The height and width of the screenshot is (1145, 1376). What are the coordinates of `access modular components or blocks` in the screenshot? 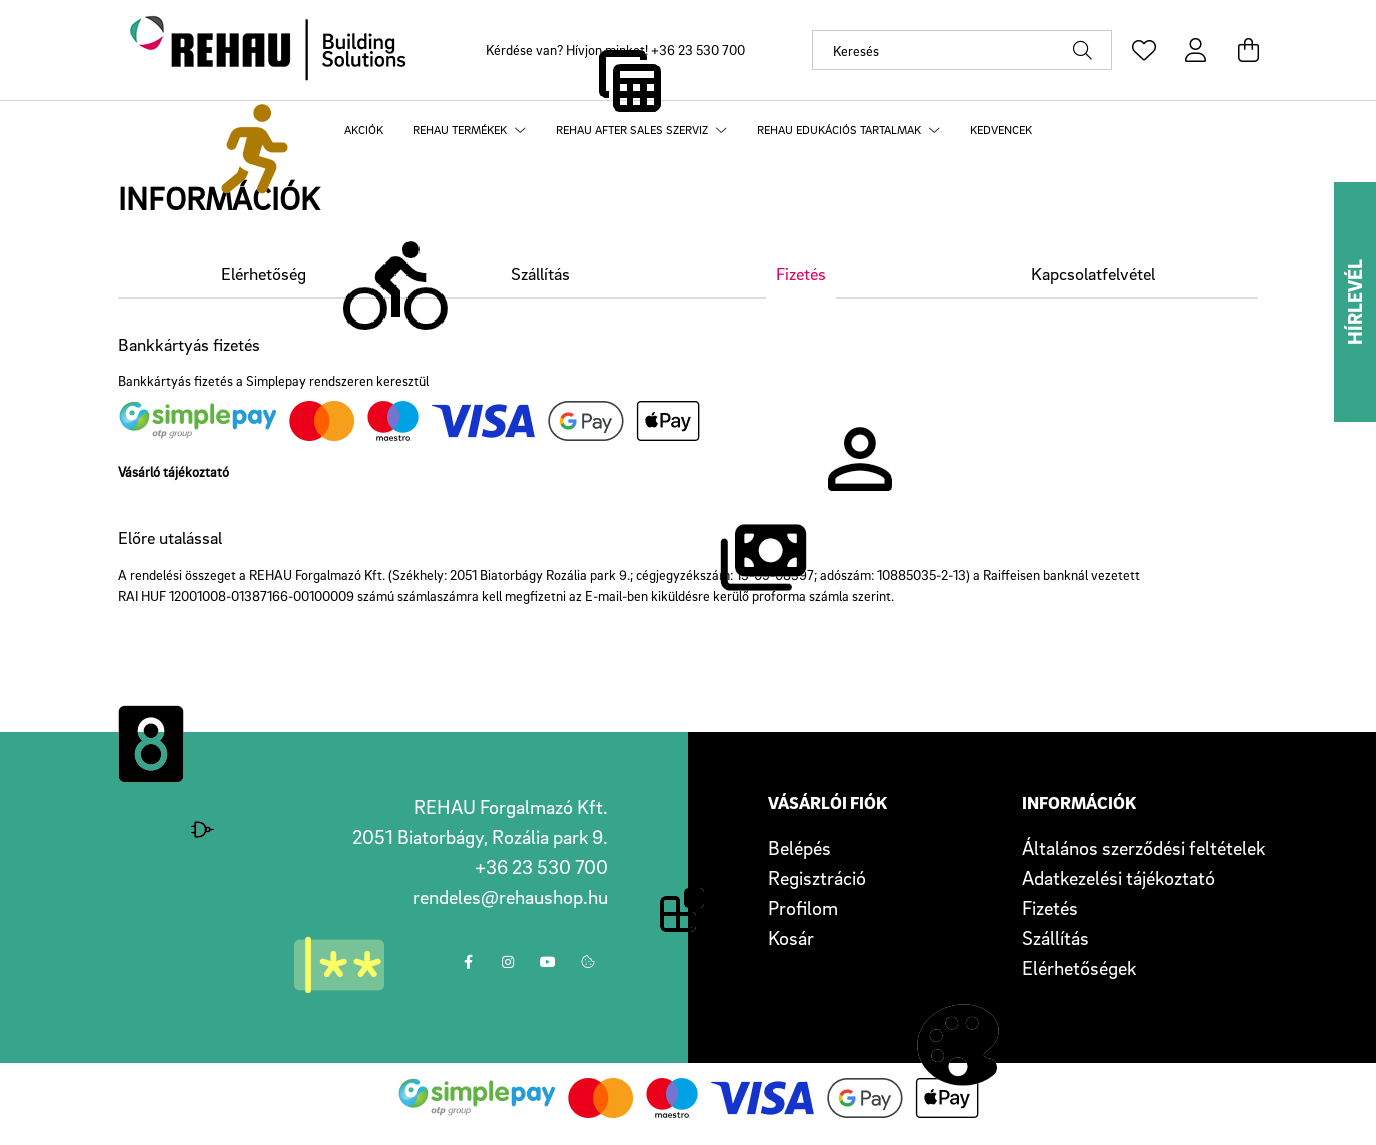 It's located at (682, 910).